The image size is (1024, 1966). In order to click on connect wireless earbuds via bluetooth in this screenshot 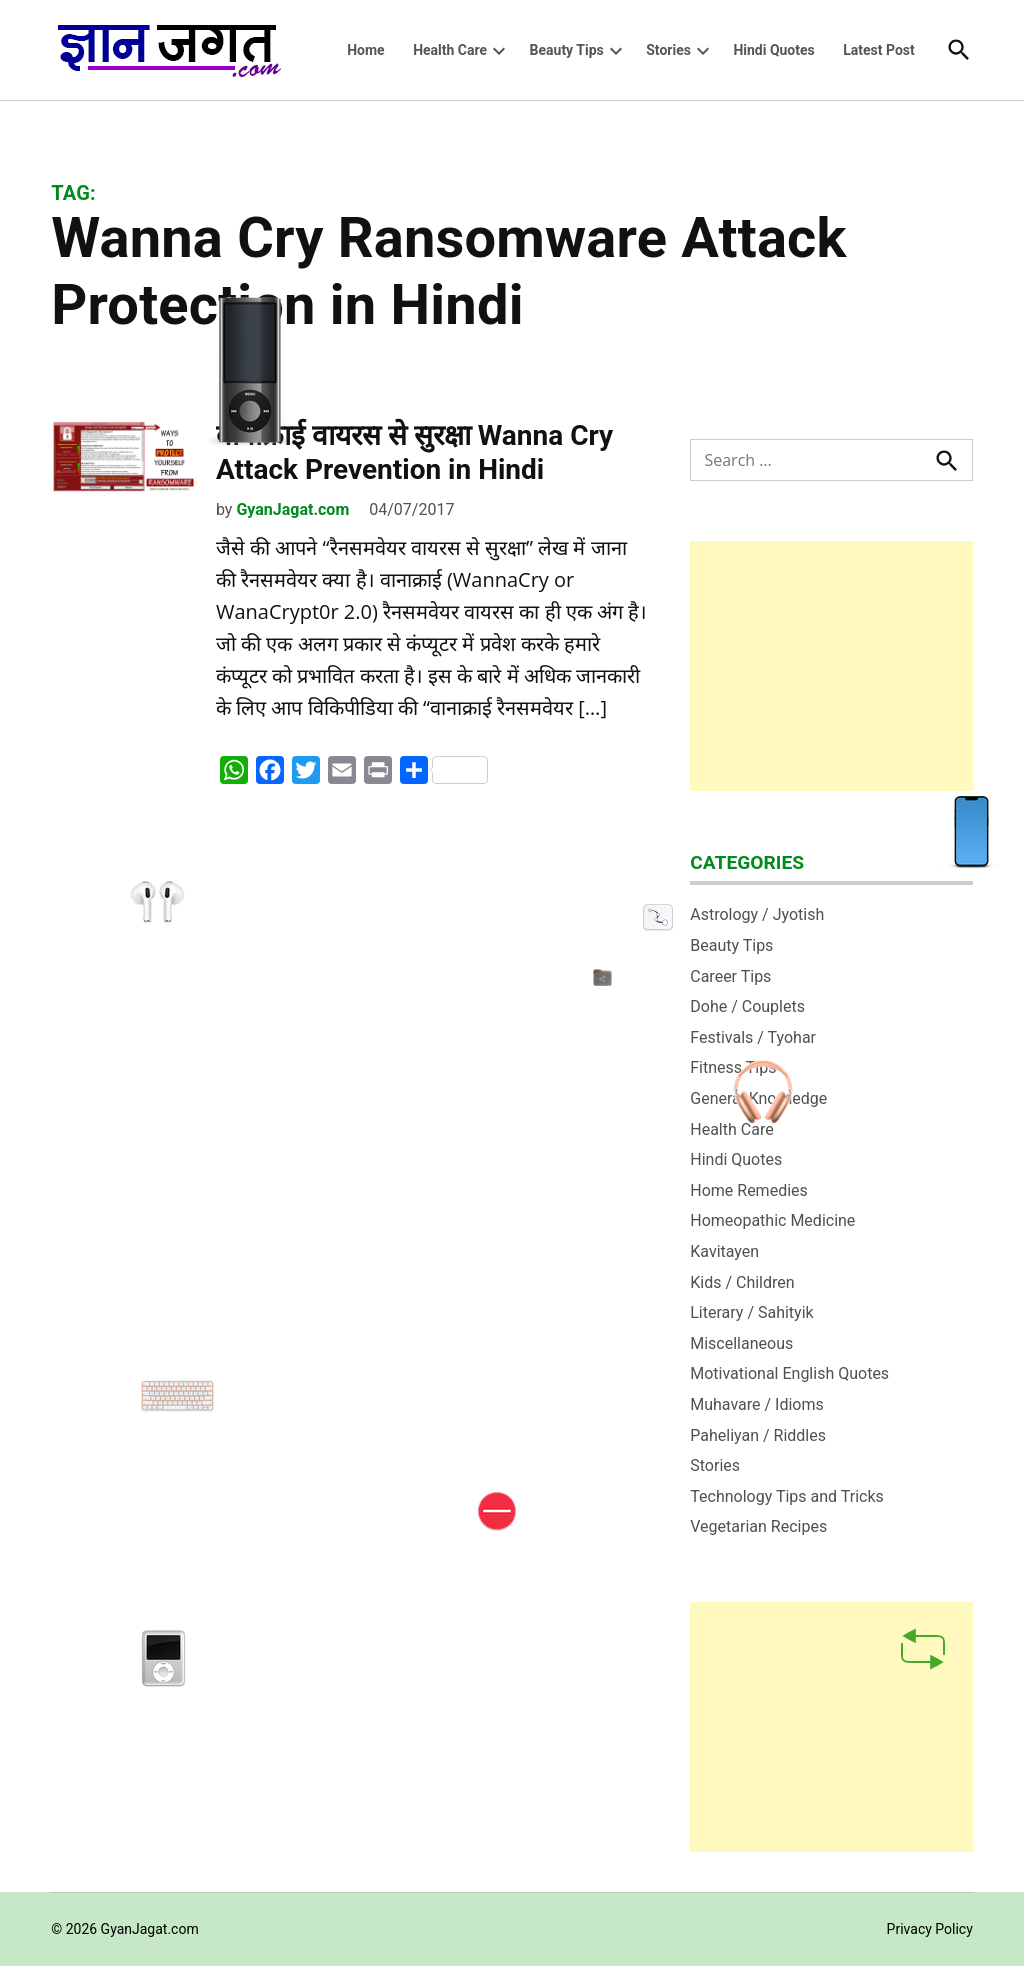, I will do `click(157, 902)`.